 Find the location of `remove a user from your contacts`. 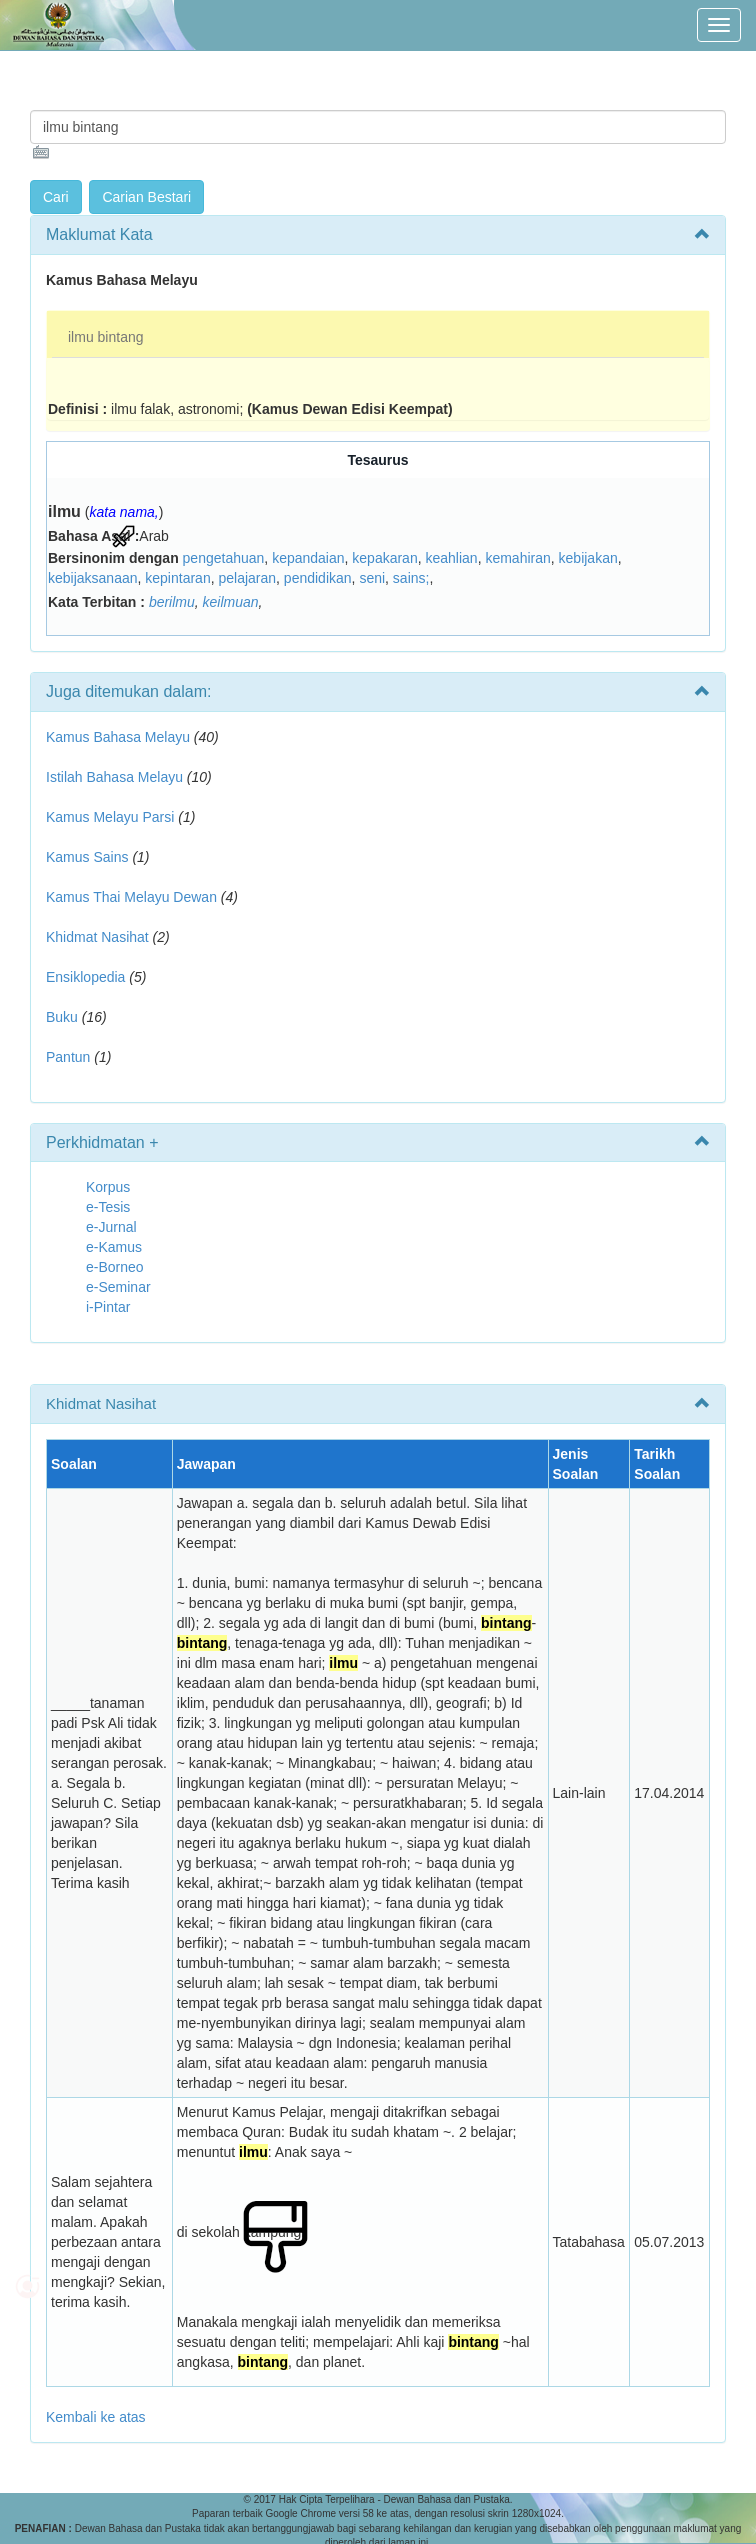

remove a user from your contacts is located at coordinates (27, 2286).